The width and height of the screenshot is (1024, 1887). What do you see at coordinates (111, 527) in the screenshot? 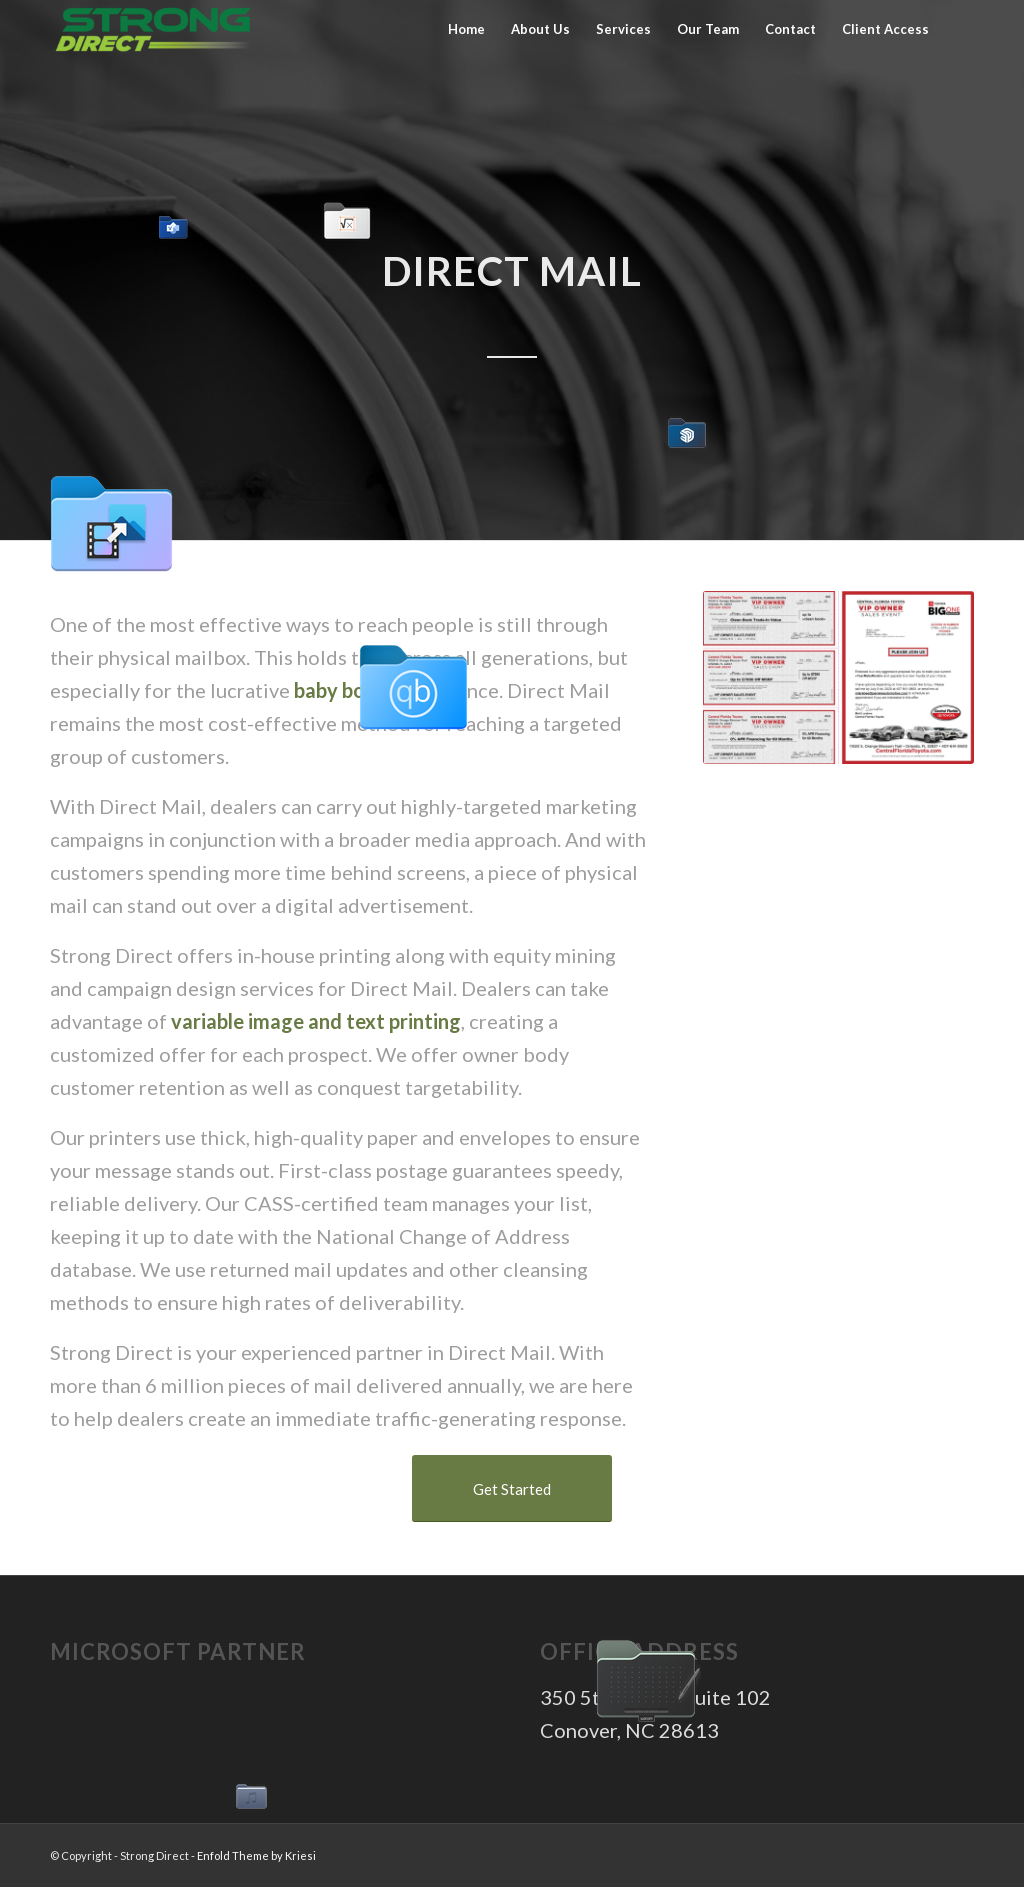
I see `folder containing video to image conversion files` at bounding box center [111, 527].